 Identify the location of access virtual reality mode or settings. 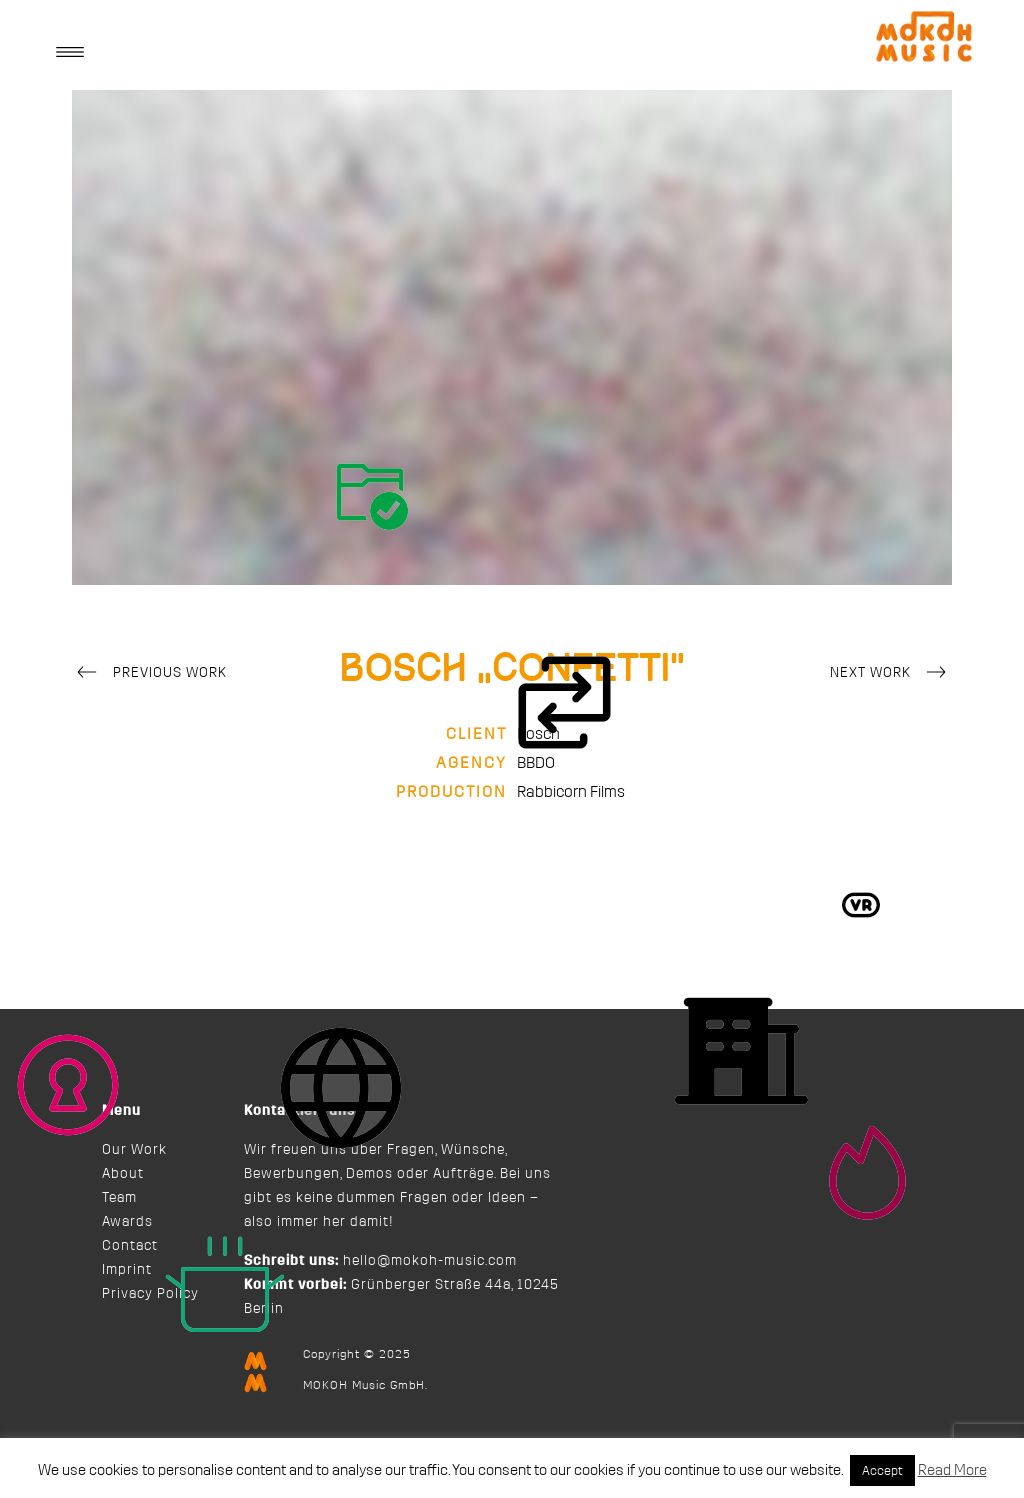
(861, 905).